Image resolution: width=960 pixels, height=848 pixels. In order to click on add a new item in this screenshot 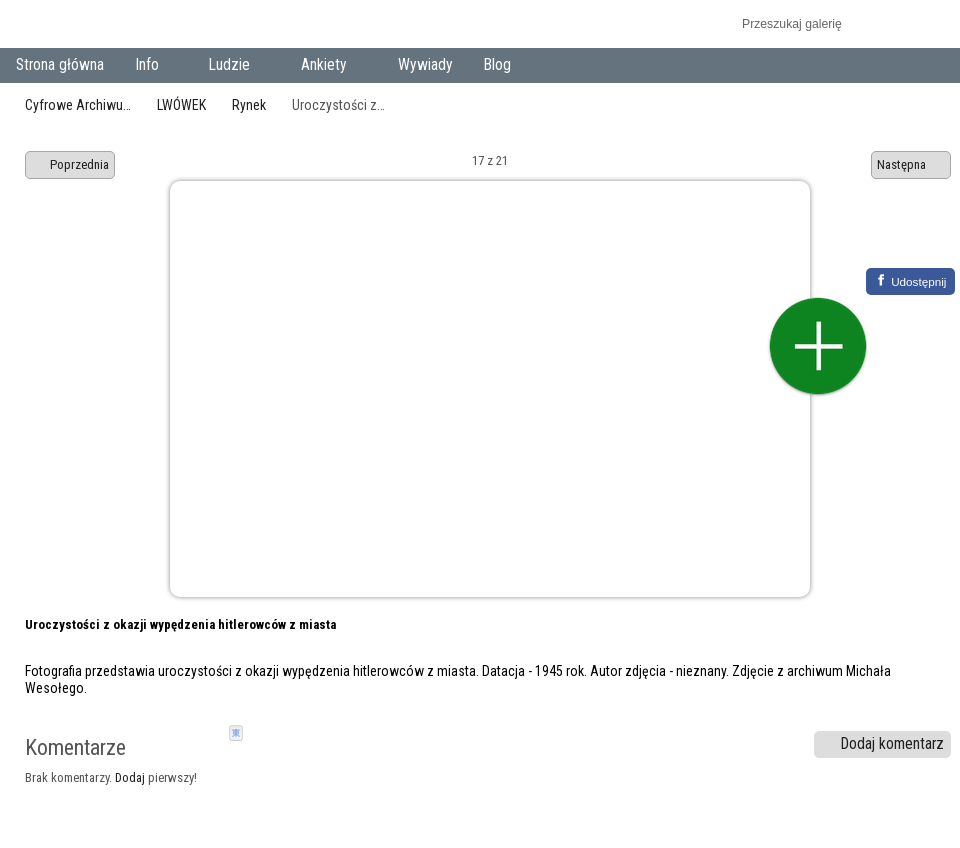, I will do `click(818, 346)`.